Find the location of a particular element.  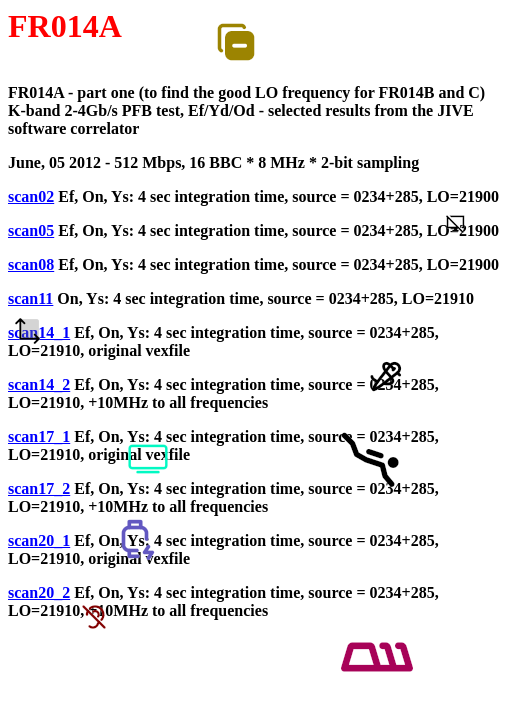

access TV or video streaming features is located at coordinates (148, 459).